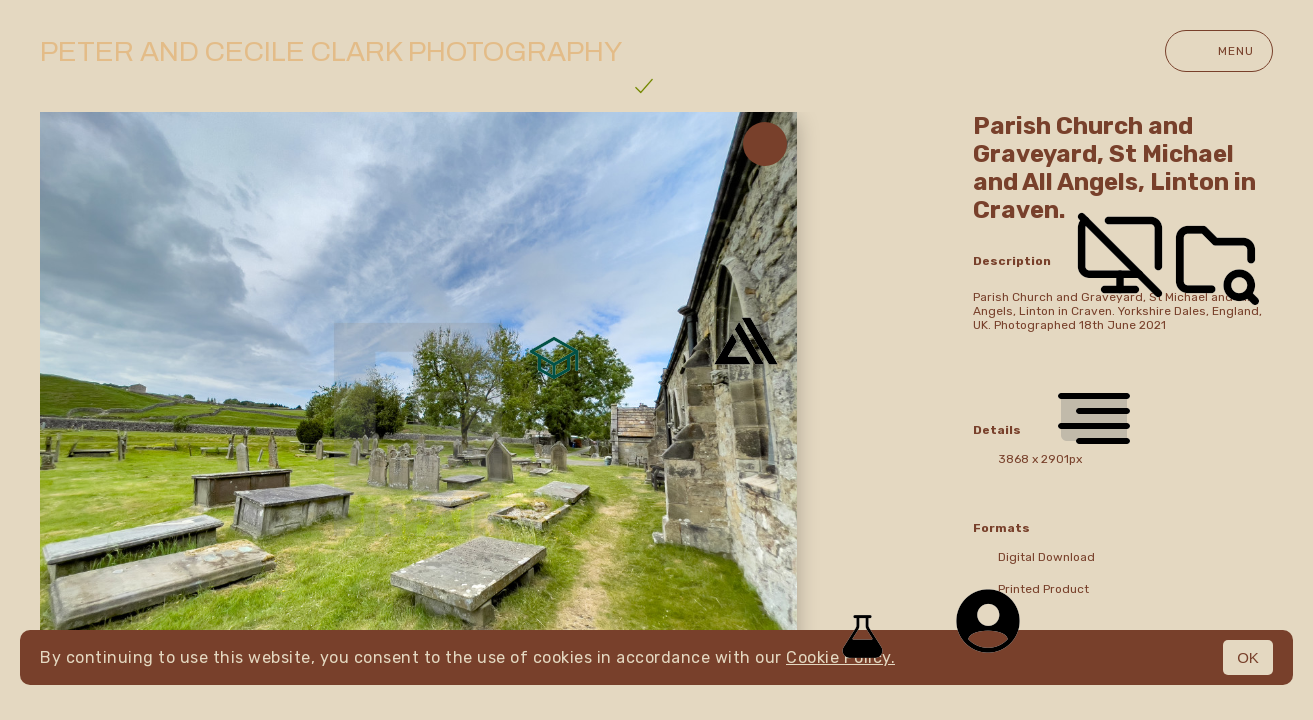  What do you see at coordinates (1094, 420) in the screenshot?
I see `align text to the right` at bounding box center [1094, 420].